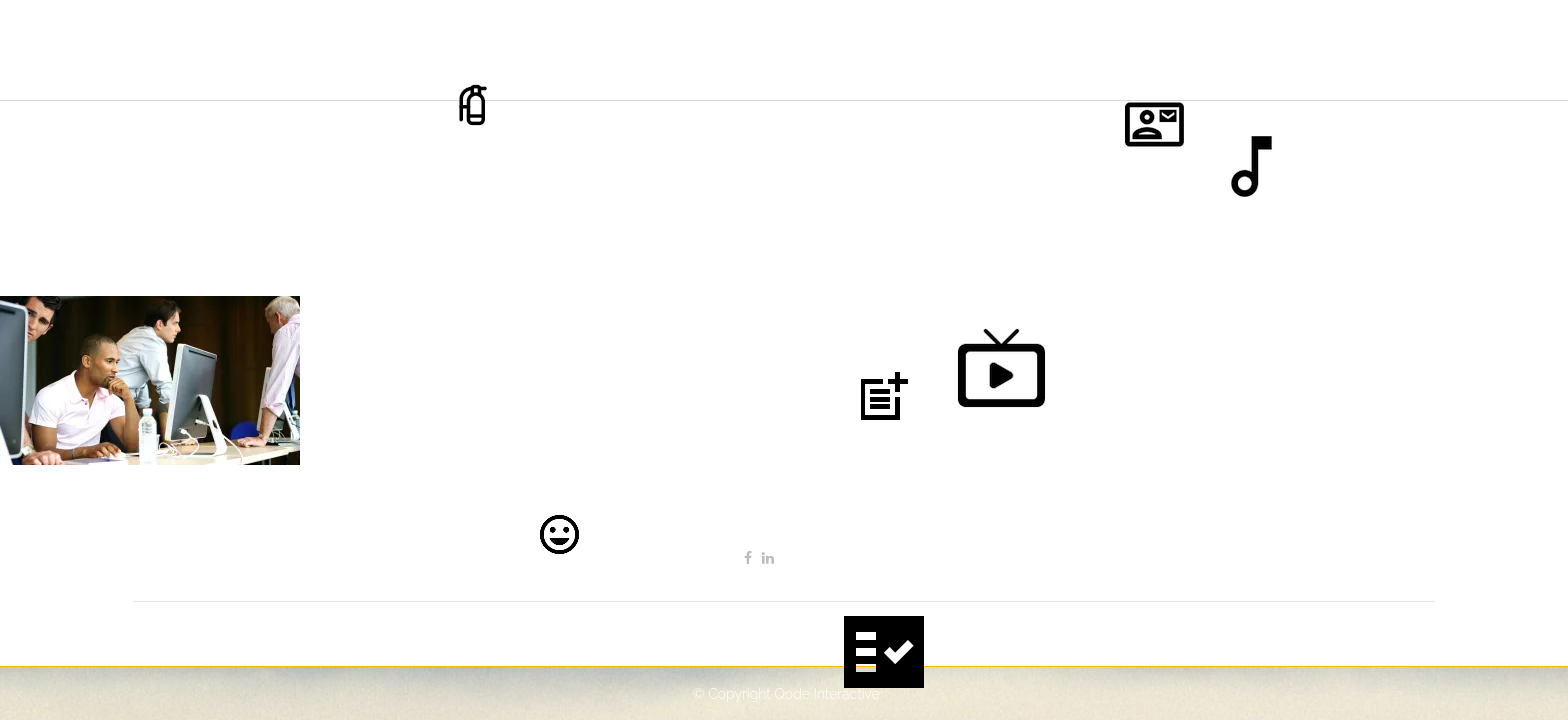  What do you see at coordinates (1154, 124) in the screenshot?
I see `view contact's email information` at bounding box center [1154, 124].